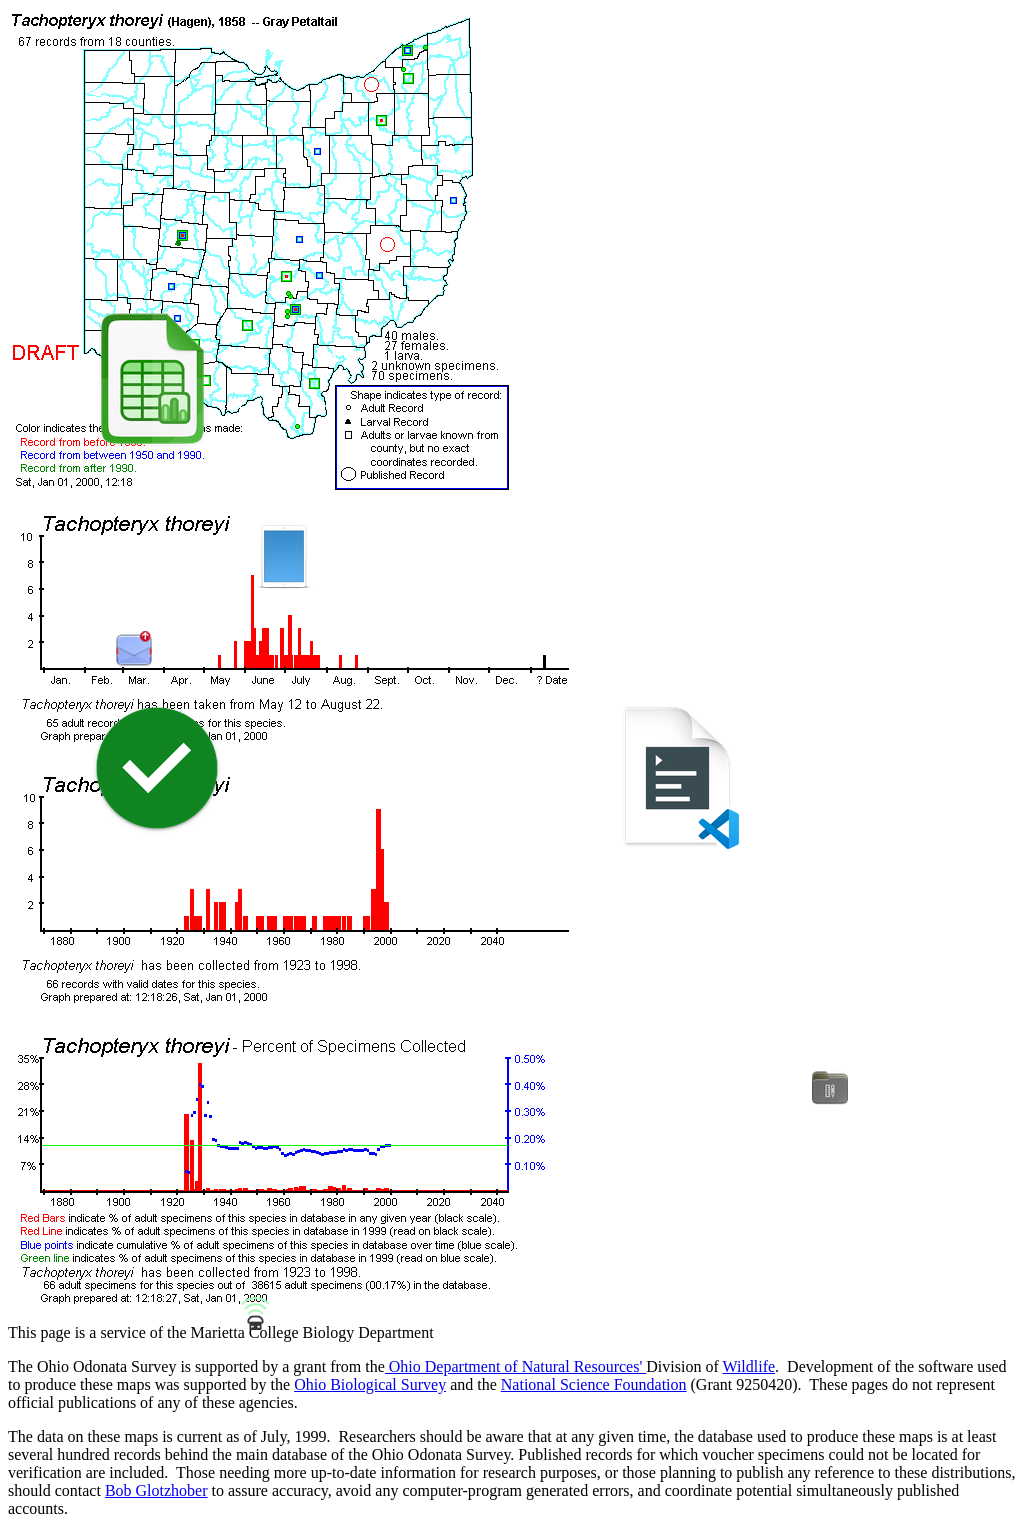 The height and width of the screenshot is (1534, 1024). Describe the element at coordinates (157, 768) in the screenshot. I see `mark item as complete or approved` at that location.